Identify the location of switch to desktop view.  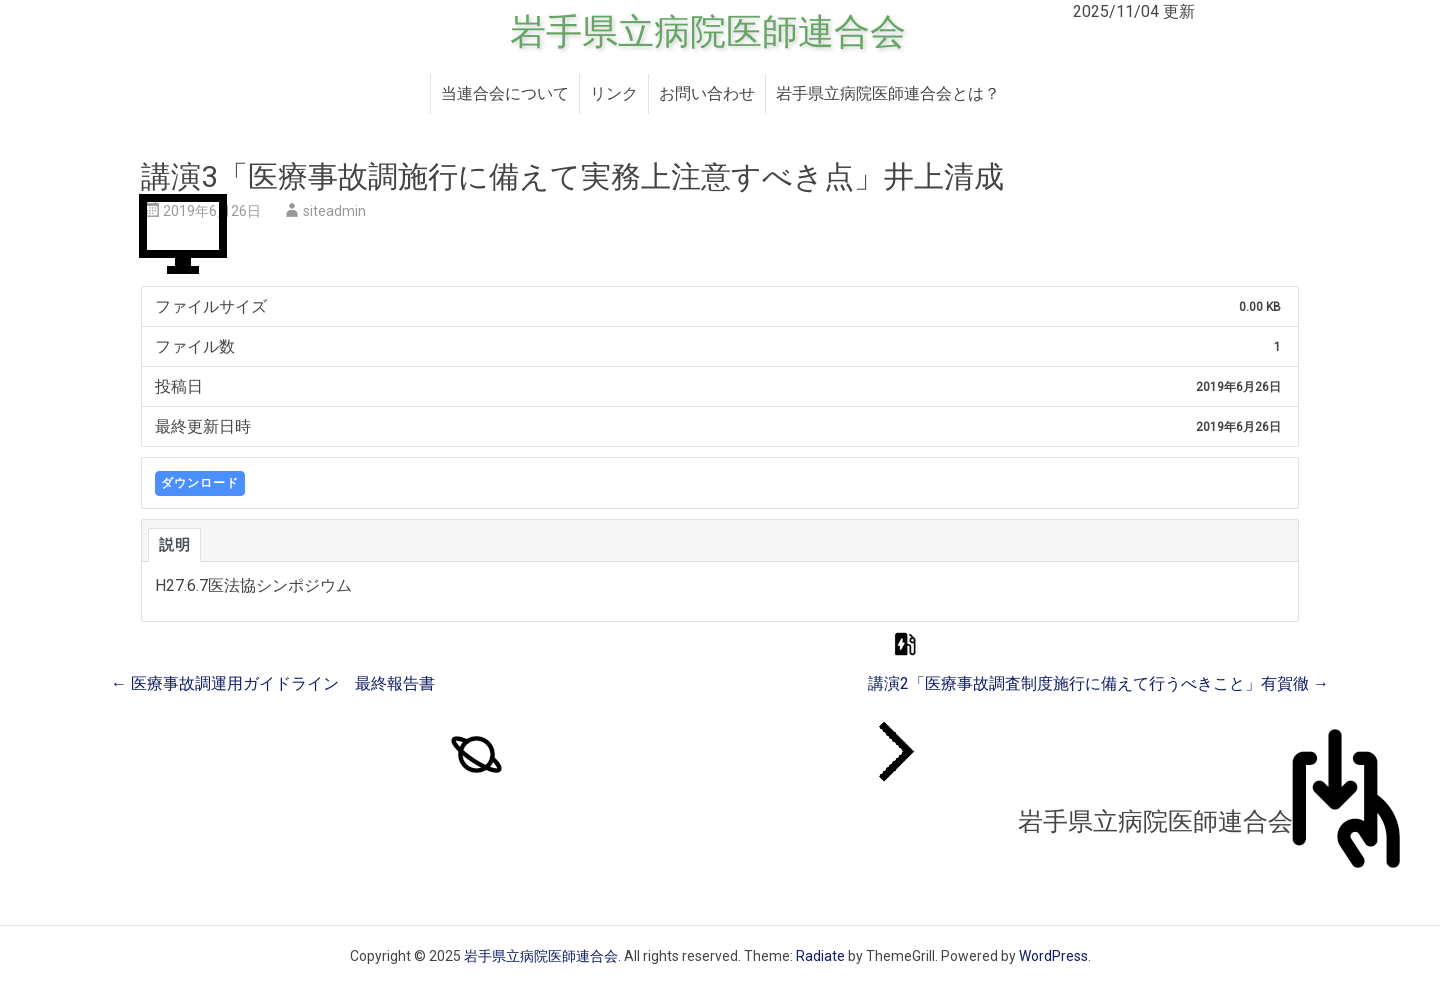
(183, 234).